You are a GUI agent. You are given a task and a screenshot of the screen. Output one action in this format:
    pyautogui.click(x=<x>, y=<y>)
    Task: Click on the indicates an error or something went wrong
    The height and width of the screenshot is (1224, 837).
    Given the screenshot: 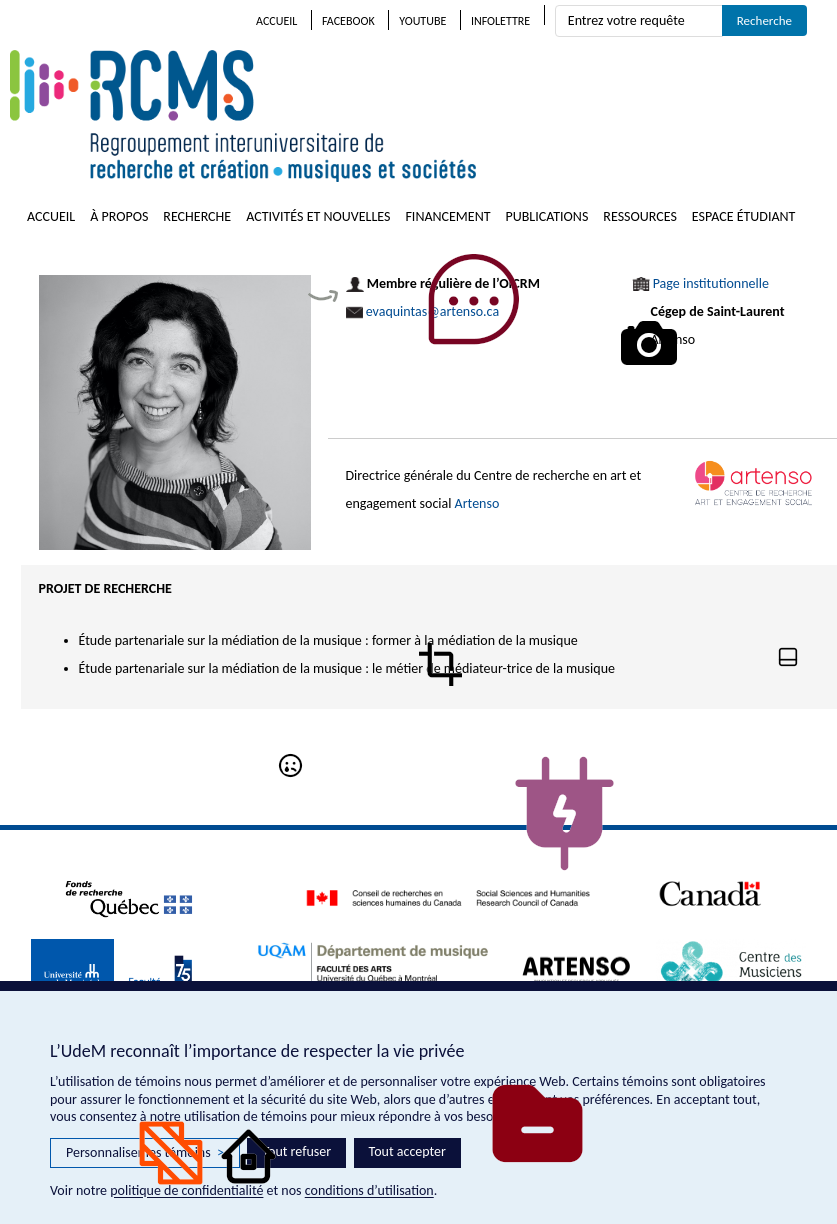 What is the action you would take?
    pyautogui.click(x=290, y=765)
    